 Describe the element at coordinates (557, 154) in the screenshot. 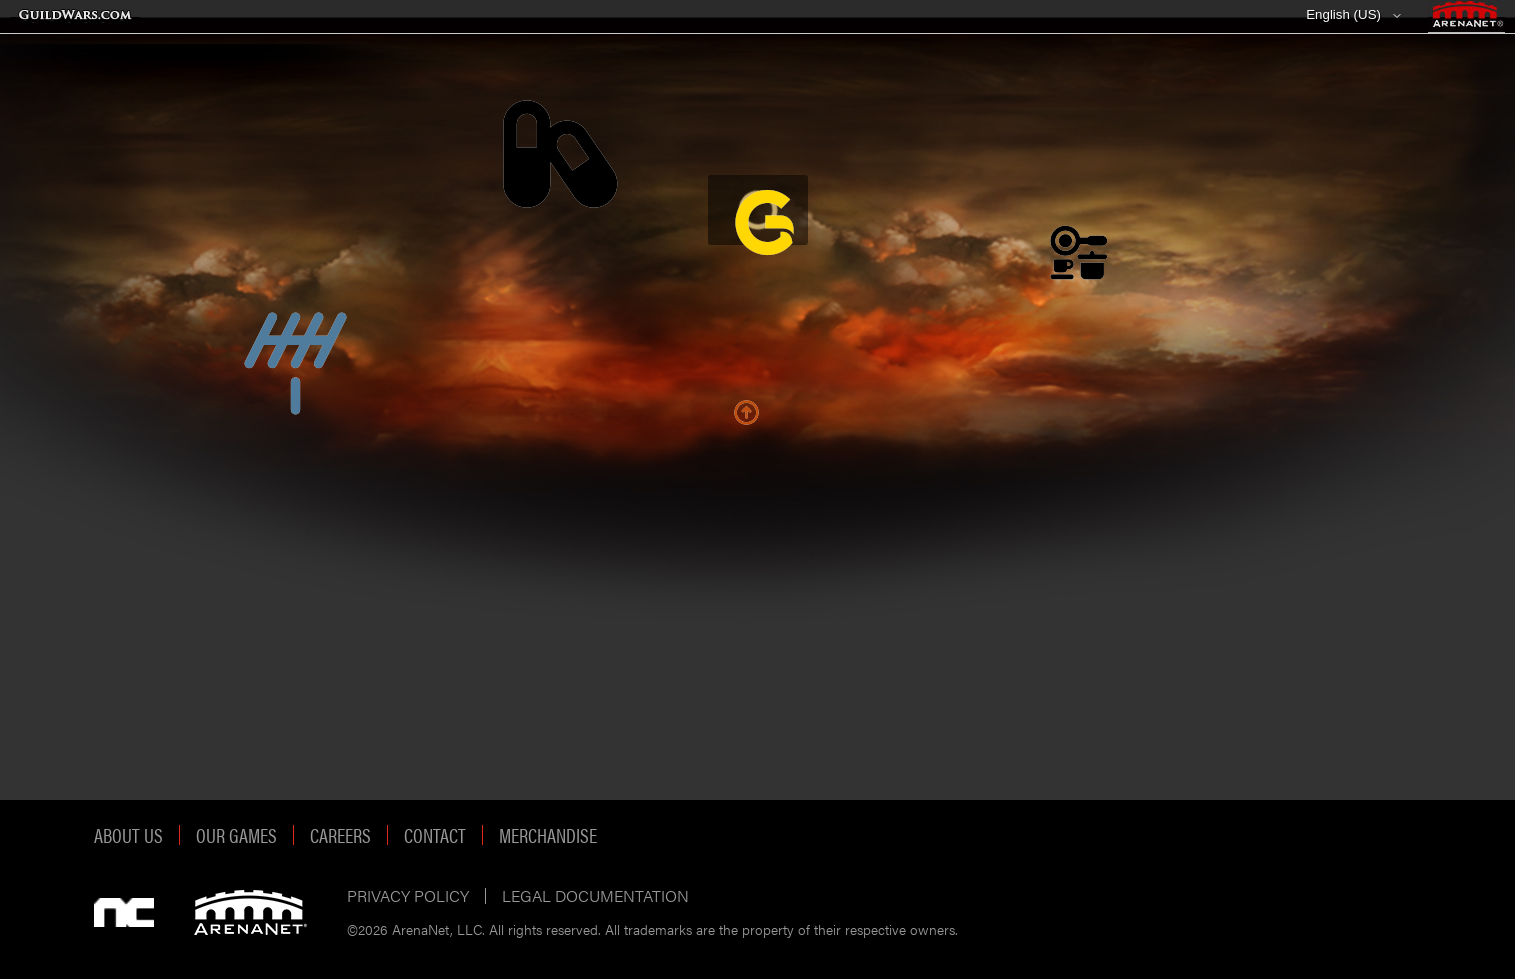

I see `access medication or pharmacy features` at that location.